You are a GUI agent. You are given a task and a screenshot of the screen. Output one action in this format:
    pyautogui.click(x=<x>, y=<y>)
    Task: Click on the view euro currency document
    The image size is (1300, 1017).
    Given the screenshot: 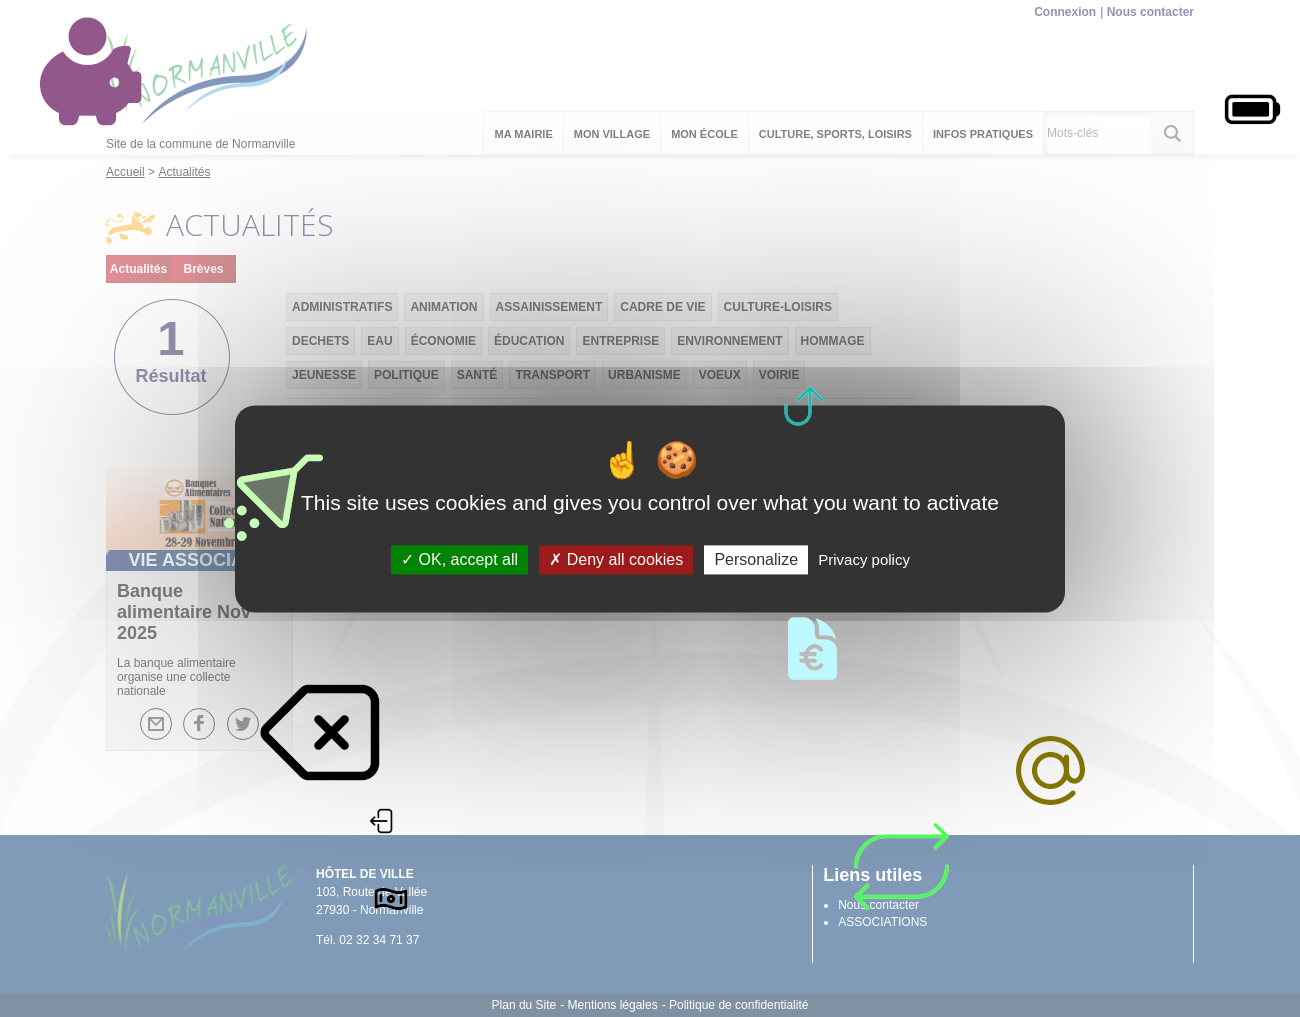 What is the action you would take?
    pyautogui.click(x=812, y=648)
    